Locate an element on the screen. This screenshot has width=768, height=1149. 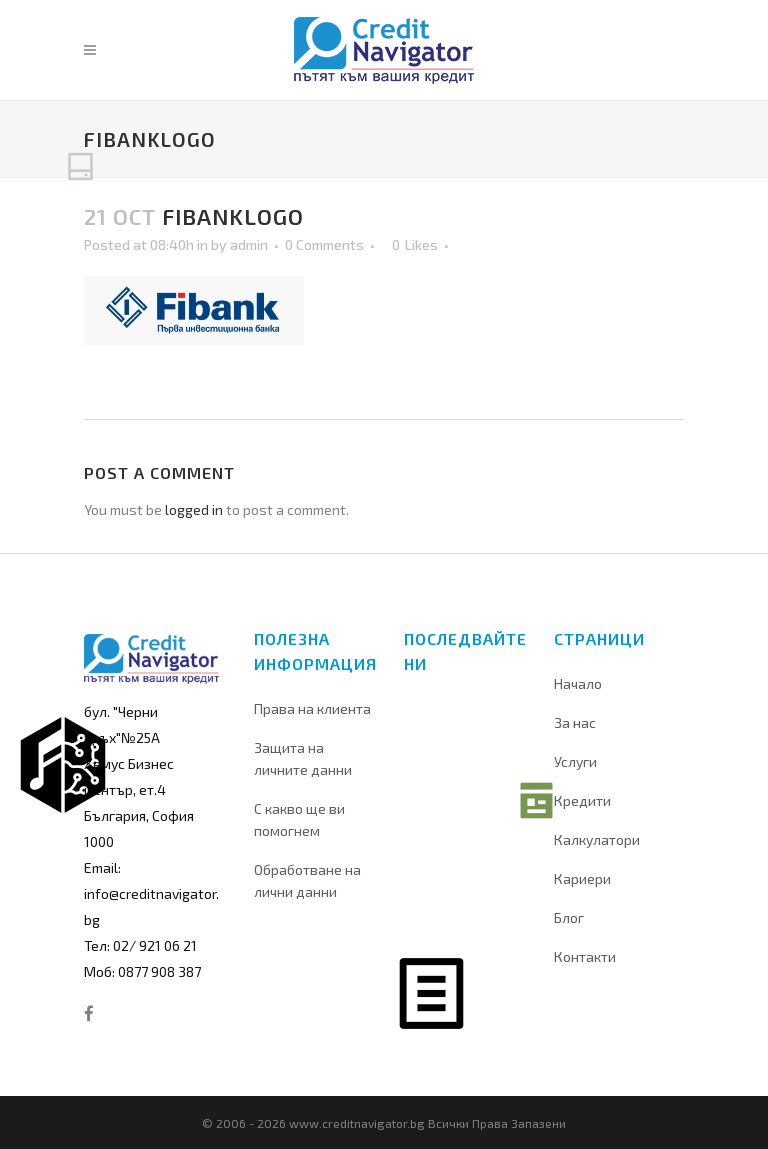
open Apple Pages document is located at coordinates (536, 800).